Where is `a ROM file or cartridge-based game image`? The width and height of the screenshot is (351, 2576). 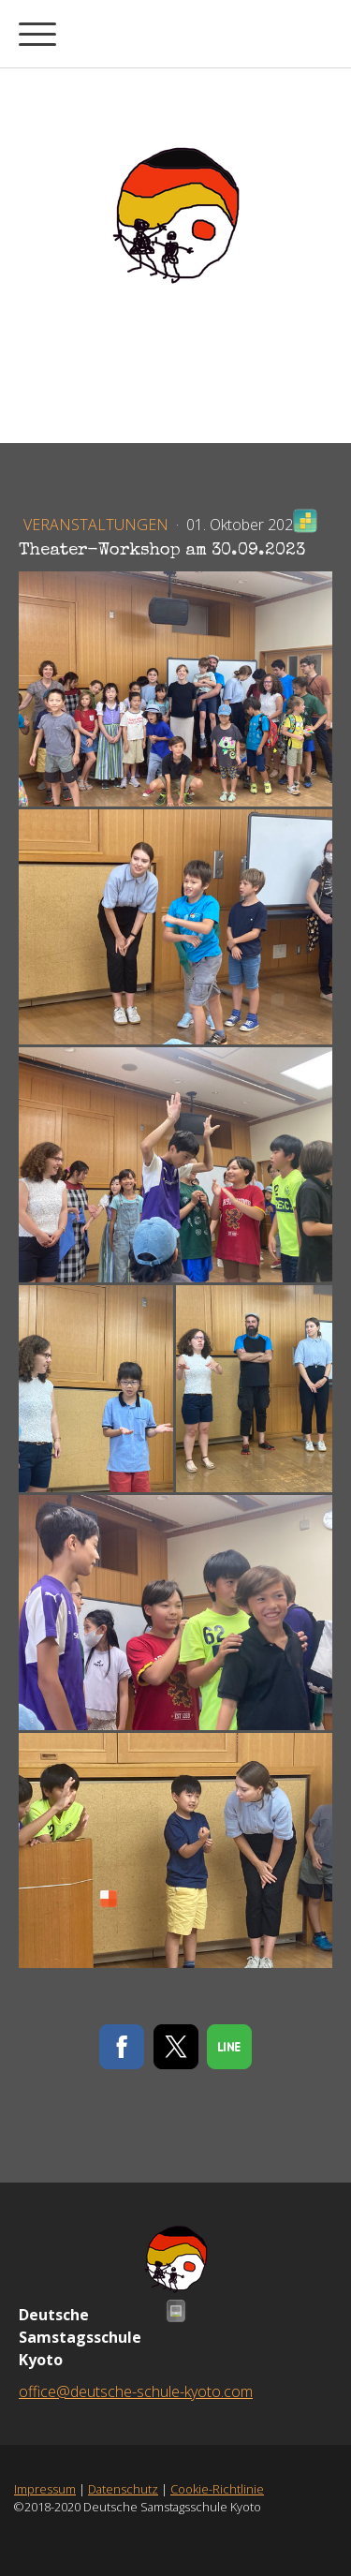 a ROM file or cartridge-based game image is located at coordinates (176, 2311).